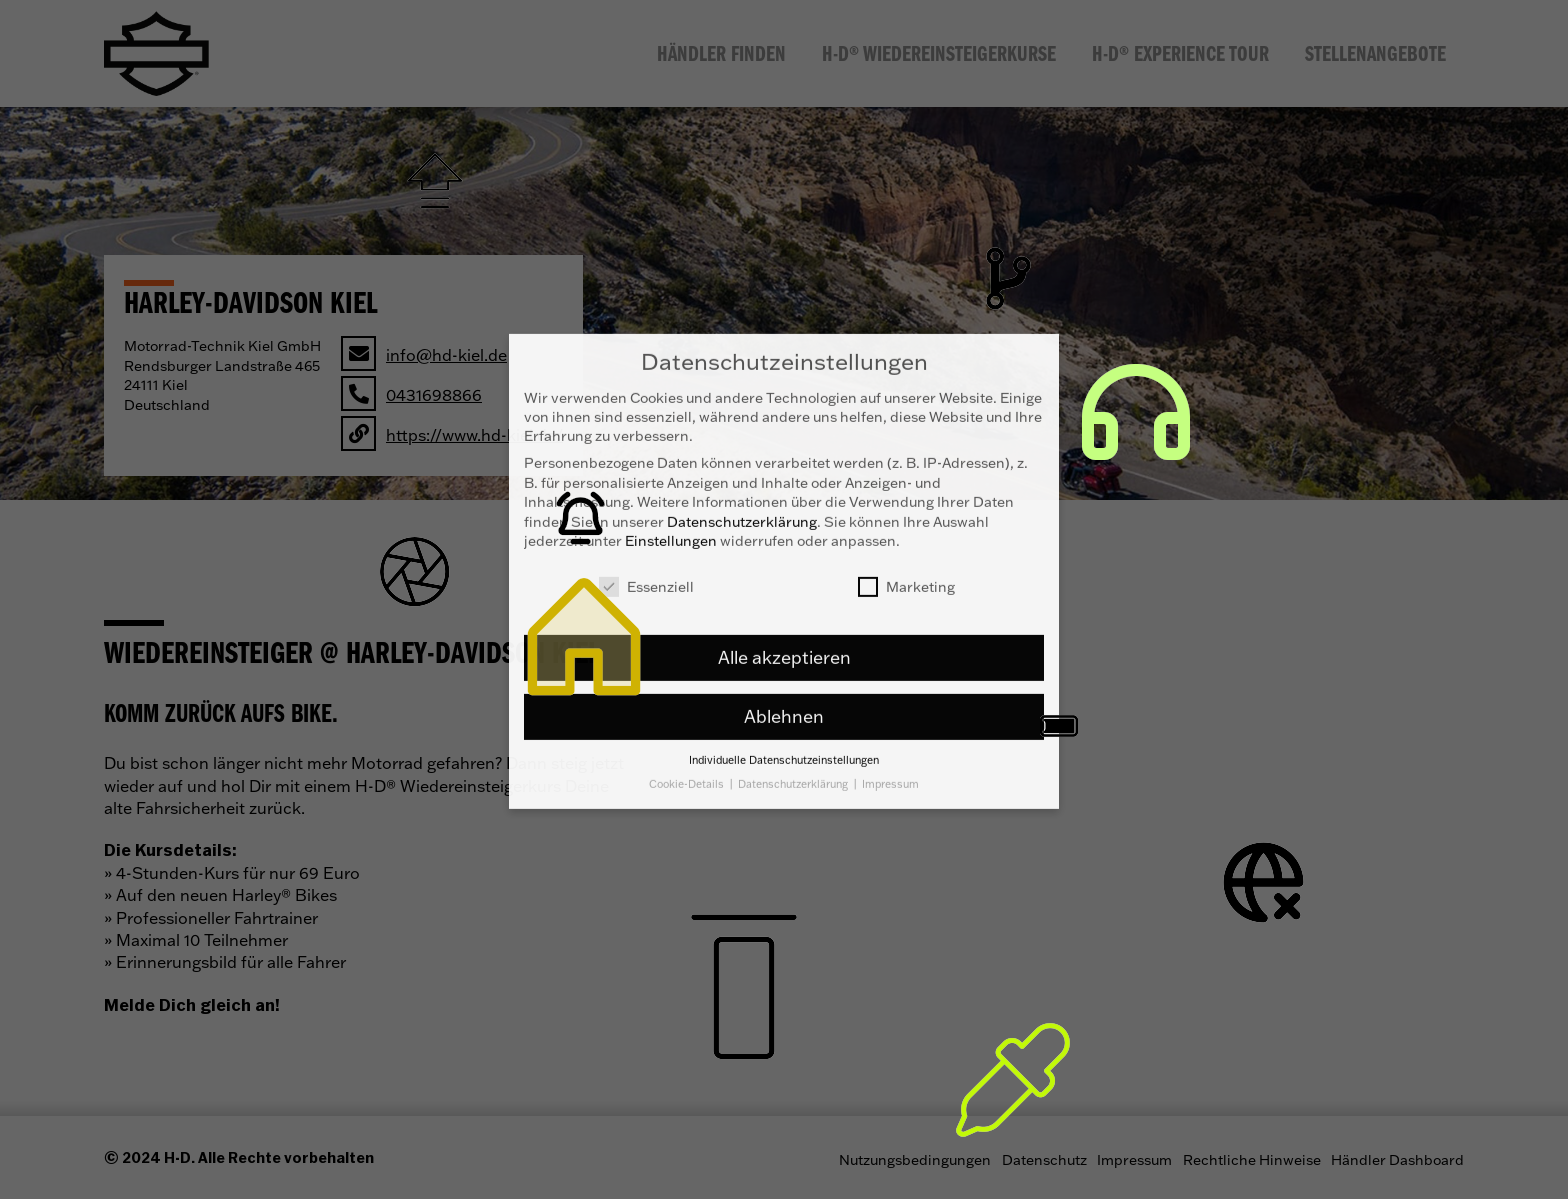 The image size is (1568, 1199). Describe the element at coordinates (435, 183) in the screenshot. I see `upload multiple files or items` at that location.